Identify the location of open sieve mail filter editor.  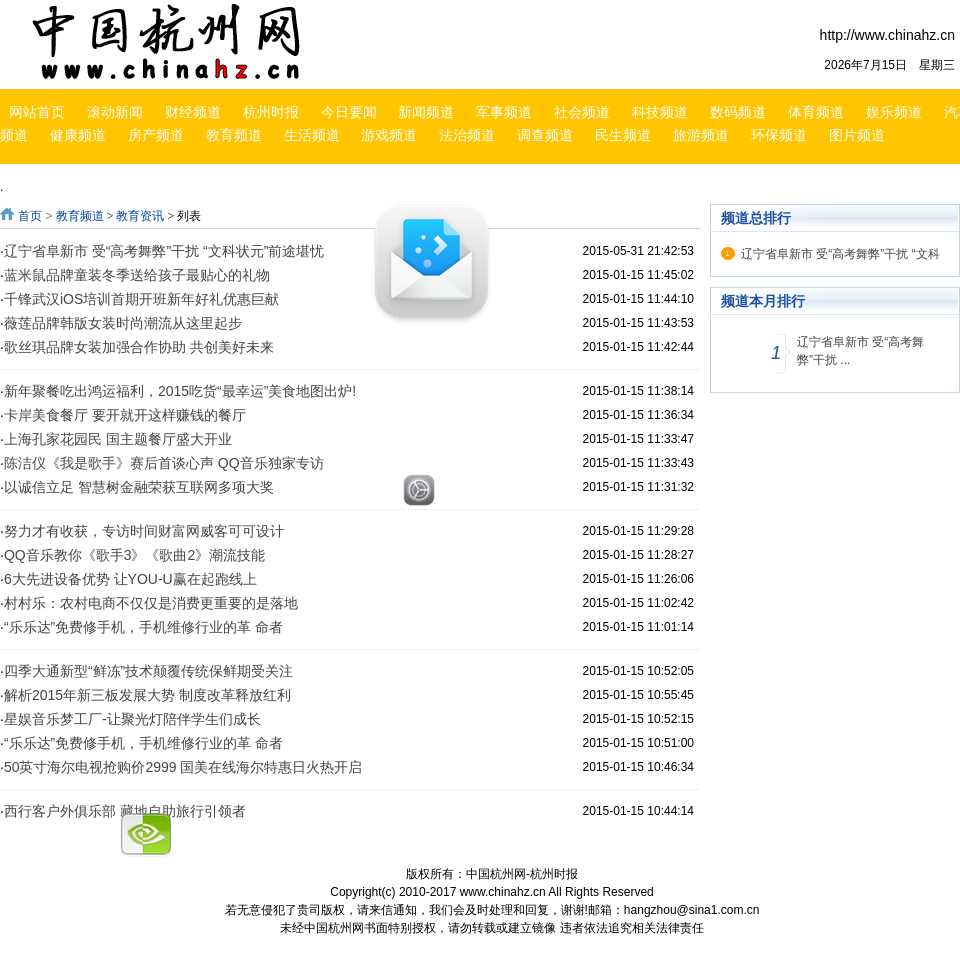
(431, 261).